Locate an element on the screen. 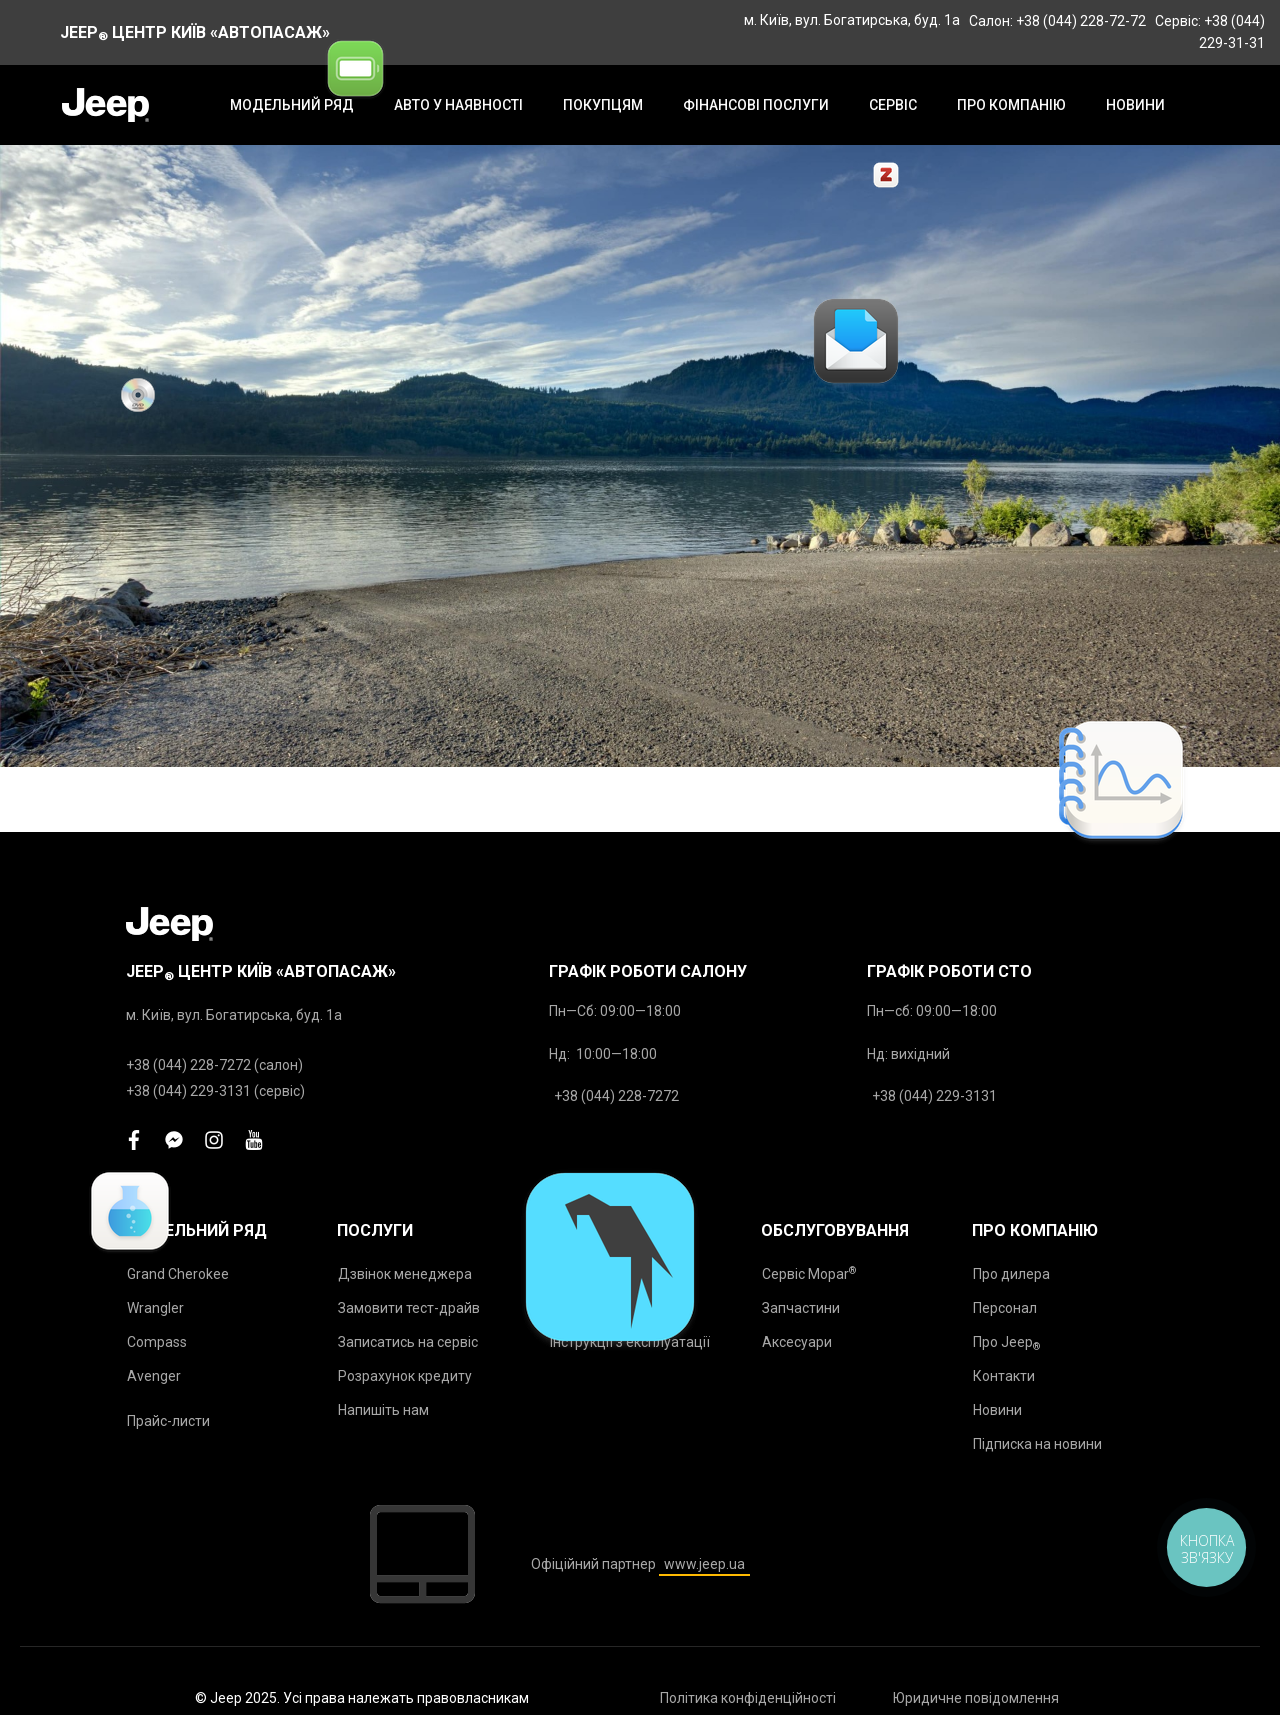 The width and height of the screenshot is (1280, 1715). launch the Parrot OS application is located at coordinates (610, 1257).